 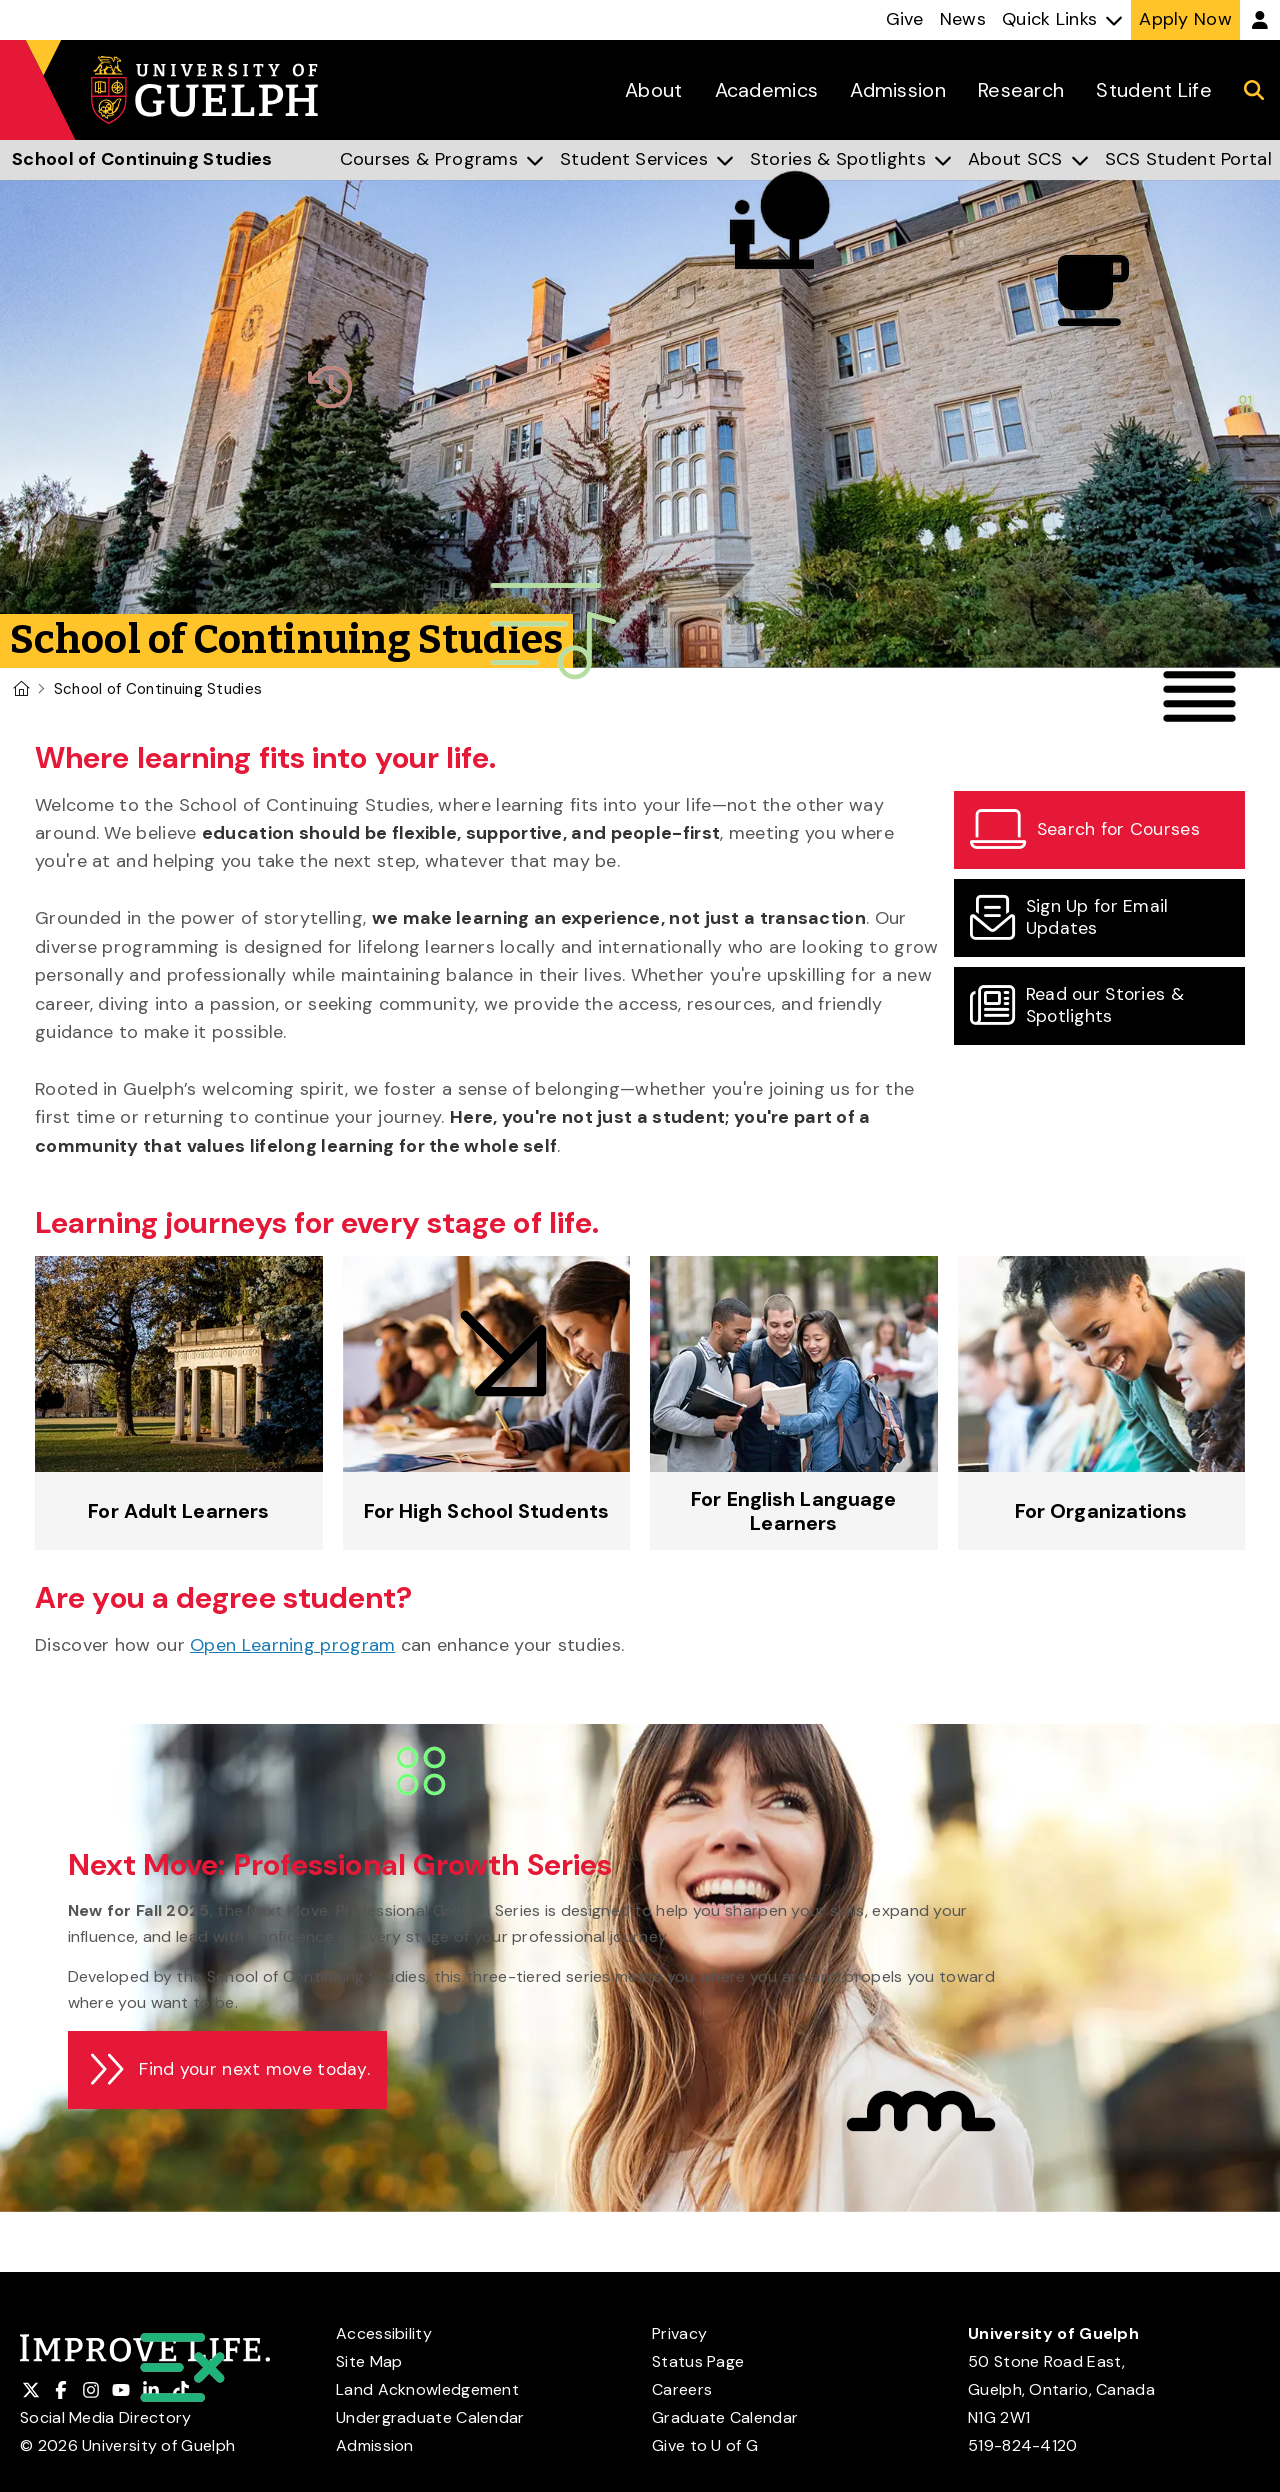 What do you see at coordinates (421, 1771) in the screenshot?
I see `open the app drawer or launcher` at bounding box center [421, 1771].